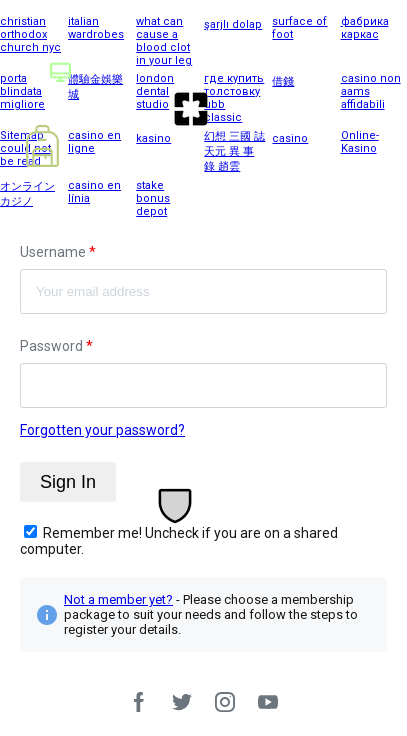  Describe the element at coordinates (191, 109) in the screenshot. I see `access pages or documents` at that location.